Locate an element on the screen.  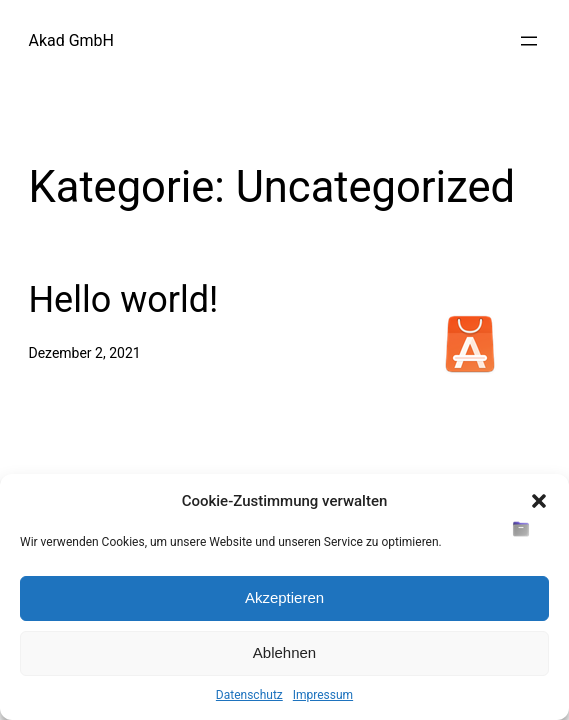
open the app store to browse and download applications is located at coordinates (470, 344).